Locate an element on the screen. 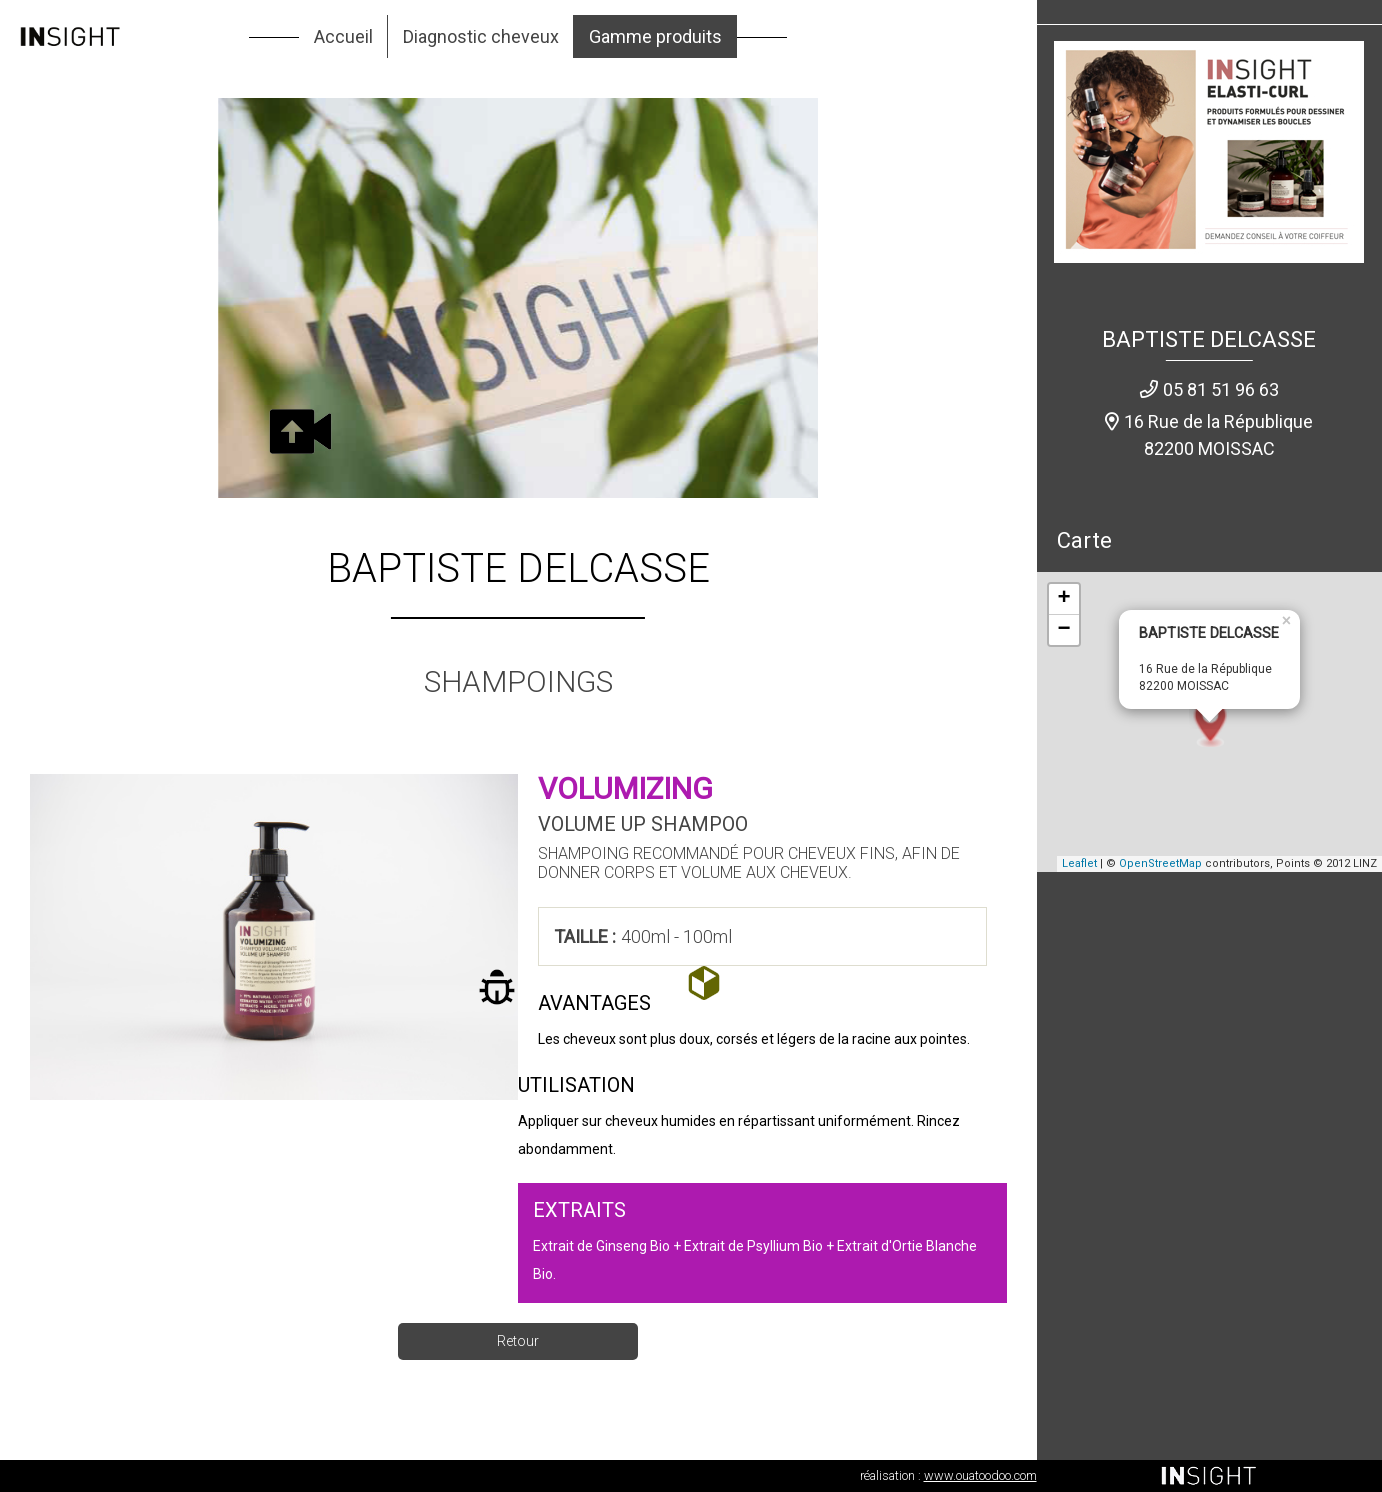 The image size is (1382, 1492). flatpak package manager logo is located at coordinates (704, 983).